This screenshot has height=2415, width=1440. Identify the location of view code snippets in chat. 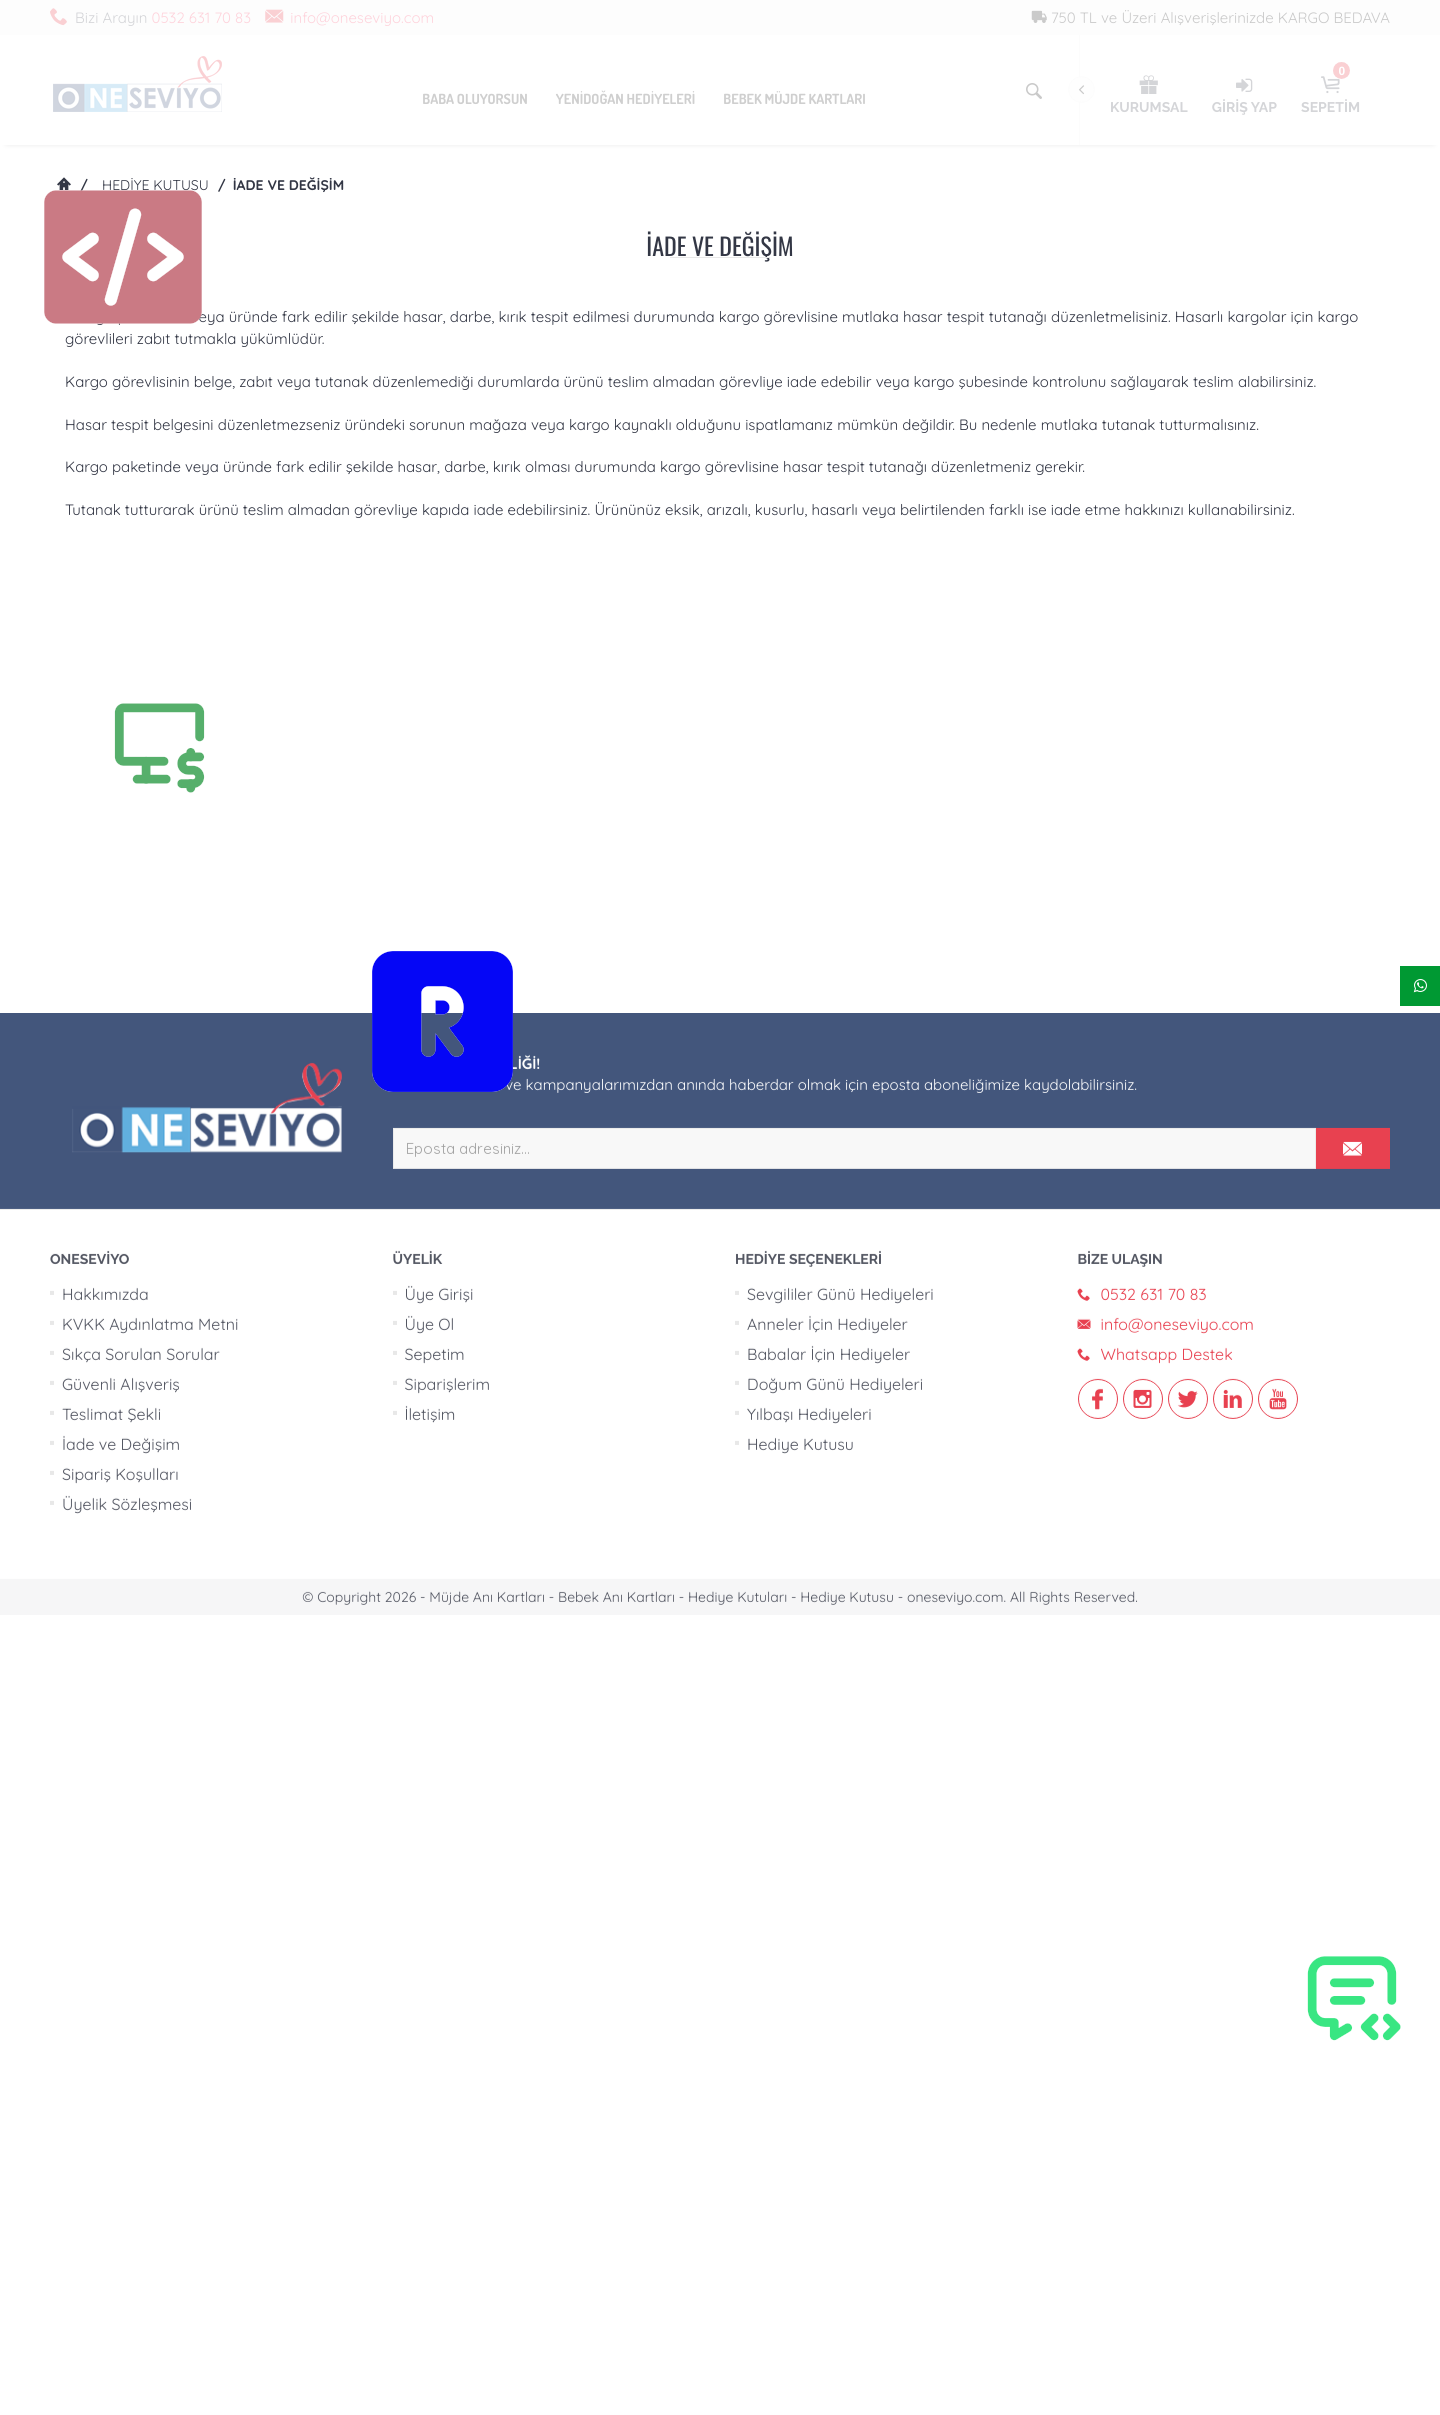
(1352, 1996).